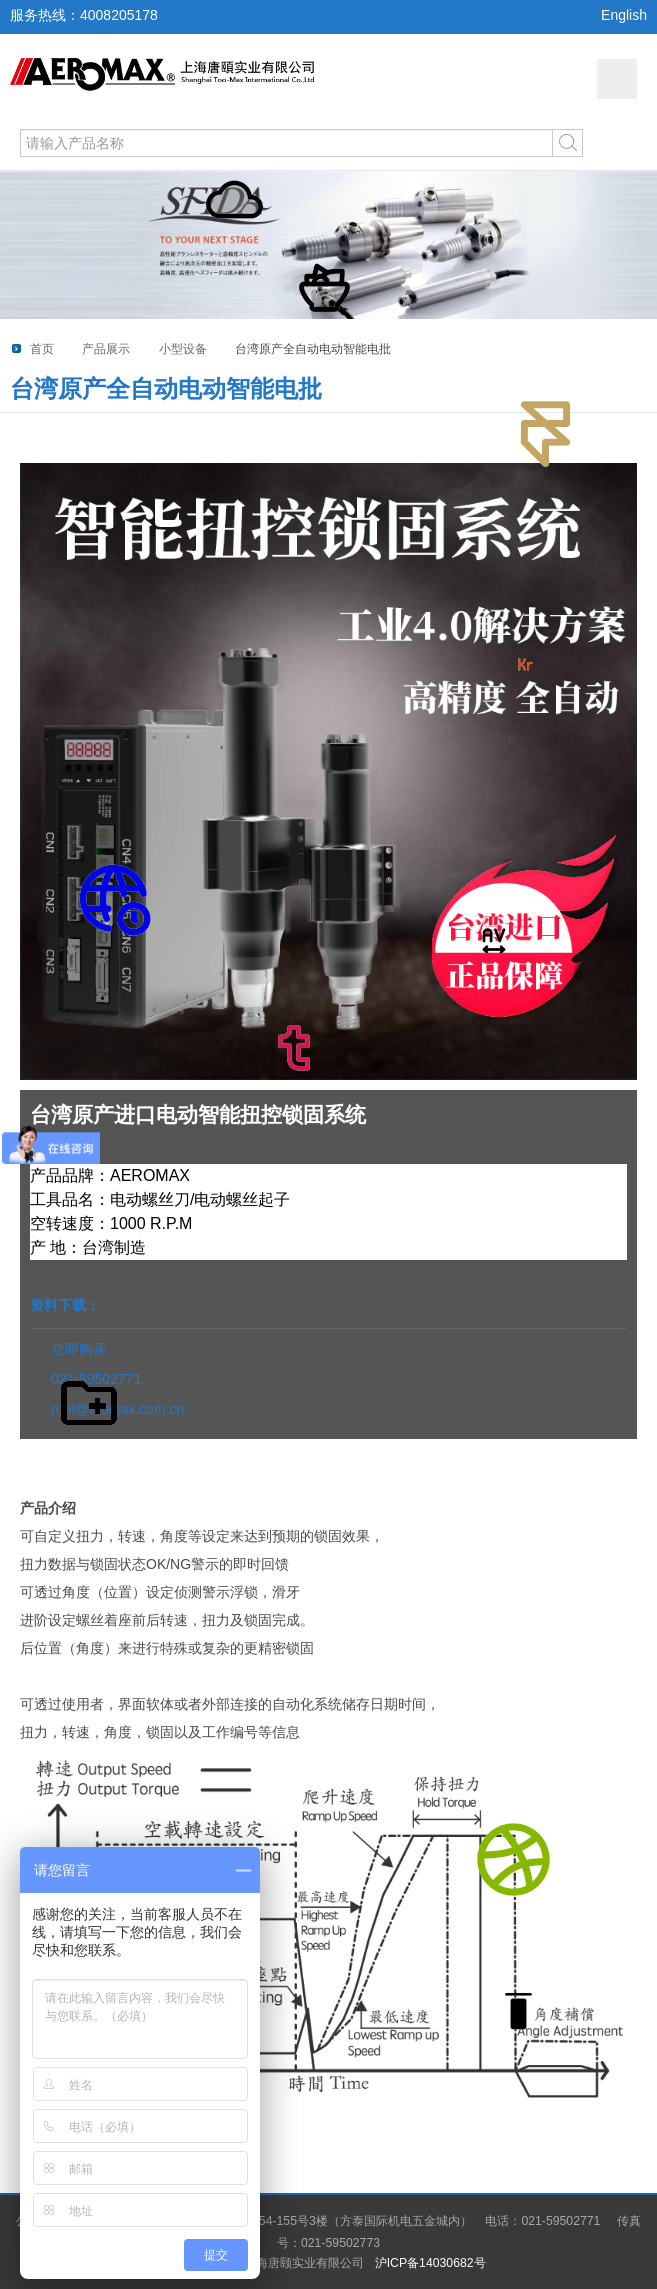  What do you see at coordinates (294, 1048) in the screenshot?
I see `open tumblr app` at bounding box center [294, 1048].